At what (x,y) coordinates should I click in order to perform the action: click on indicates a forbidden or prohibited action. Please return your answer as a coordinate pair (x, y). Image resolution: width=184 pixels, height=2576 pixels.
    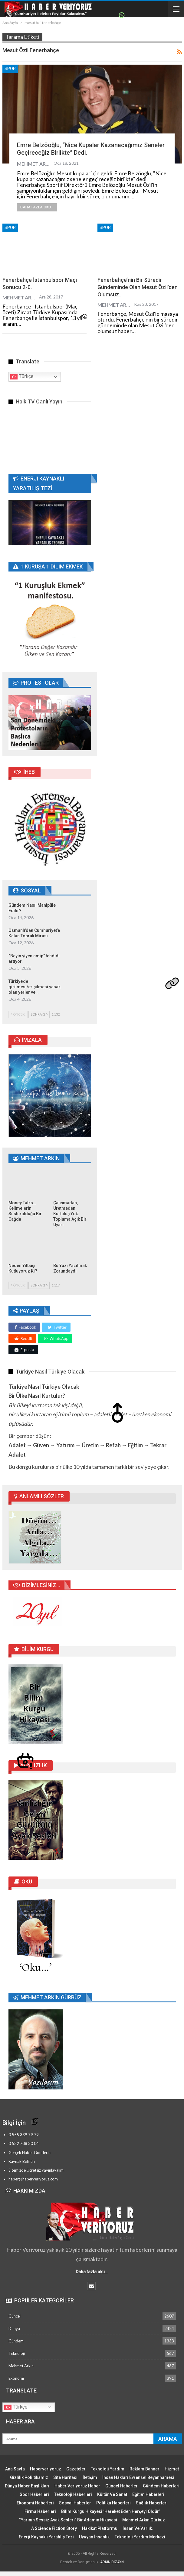
    Looking at the image, I should click on (122, 15).